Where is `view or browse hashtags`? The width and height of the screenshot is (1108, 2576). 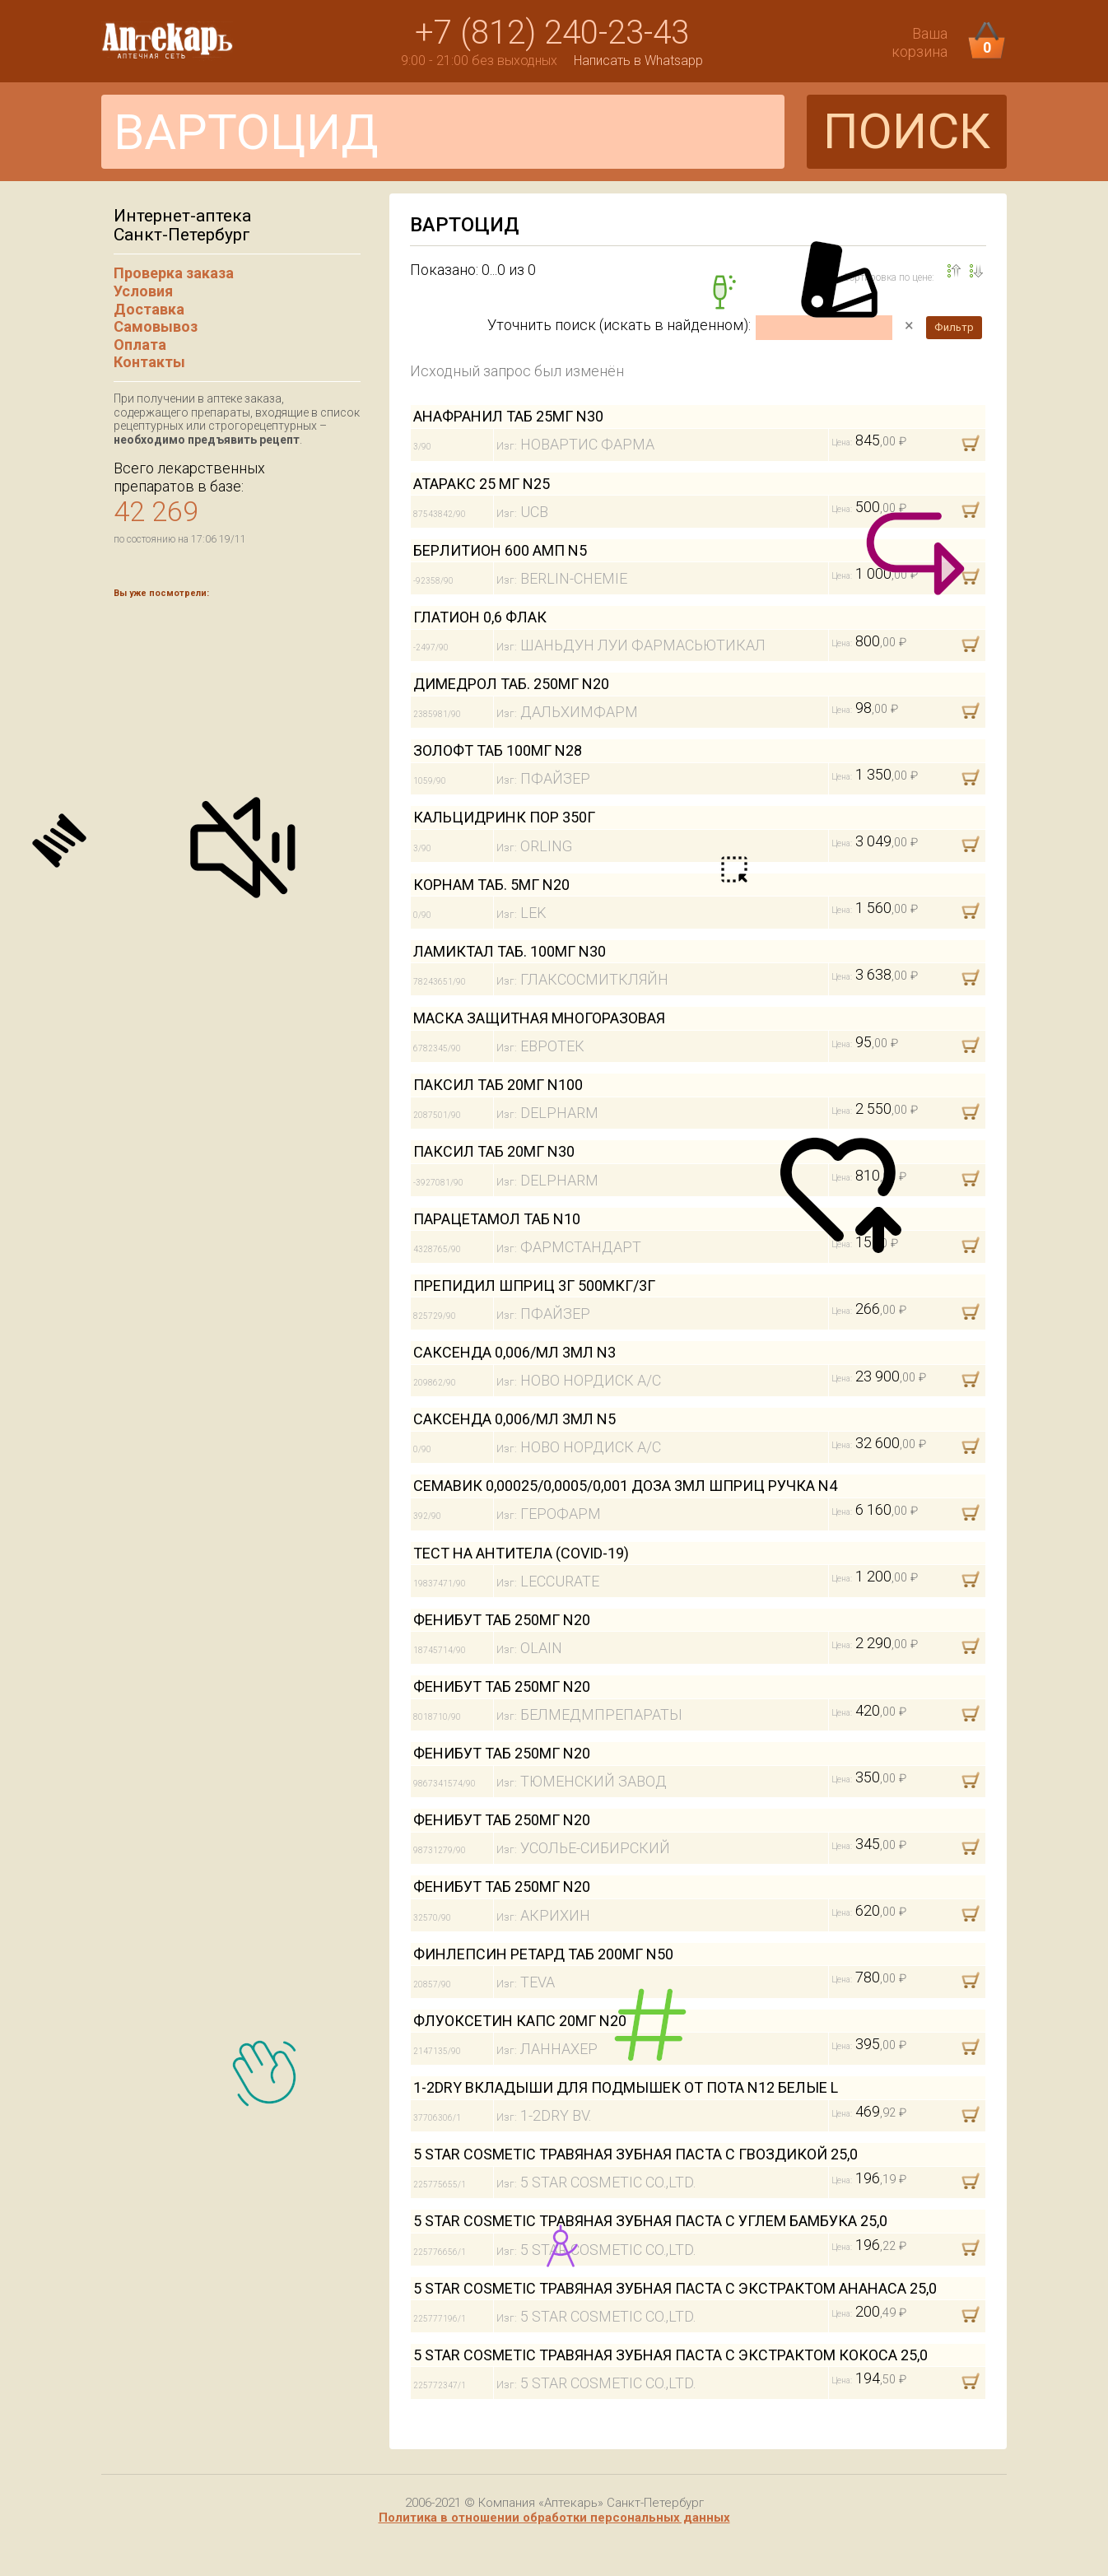 view or browse hashtags is located at coordinates (650, 2025).